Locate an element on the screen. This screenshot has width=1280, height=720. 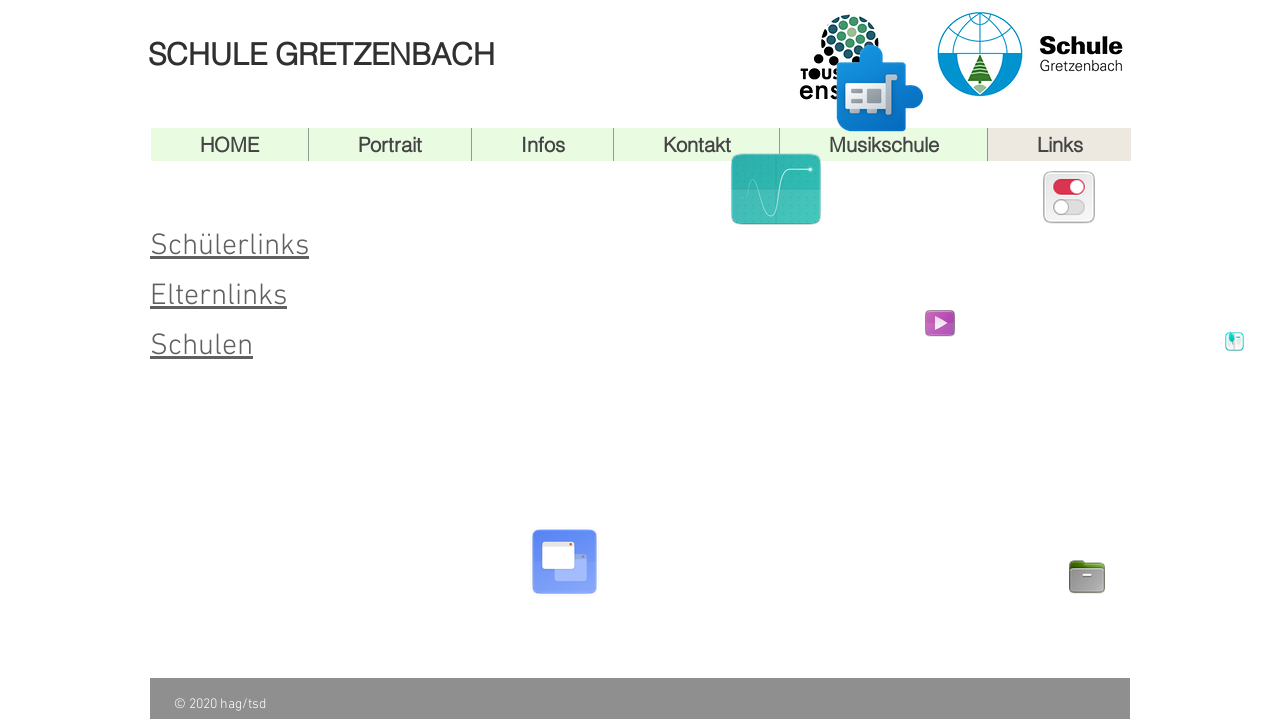
open foliate e-book reader app is located at coordinates (1234, 341).